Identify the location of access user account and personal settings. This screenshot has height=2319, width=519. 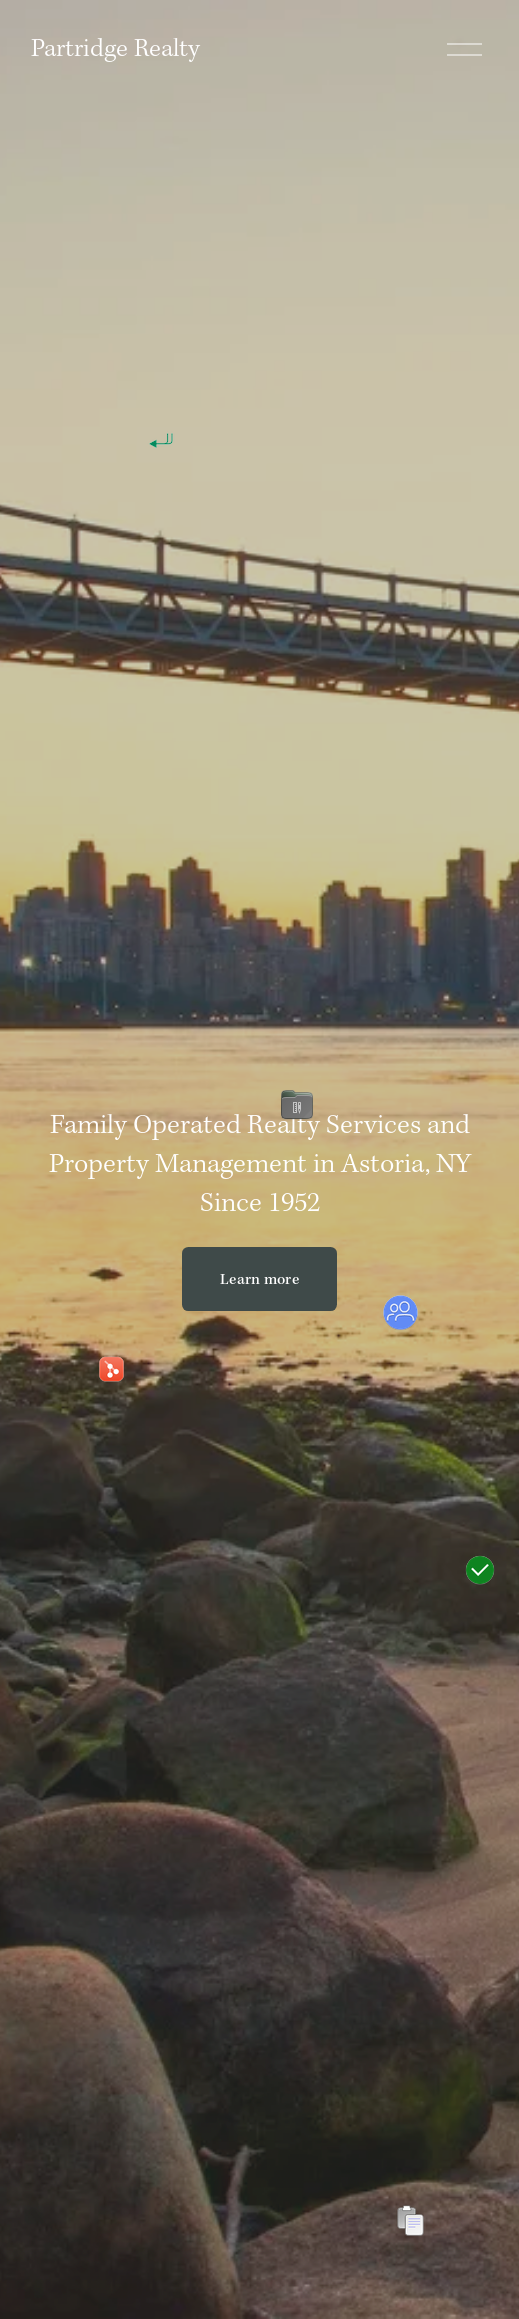
(400, 1312).